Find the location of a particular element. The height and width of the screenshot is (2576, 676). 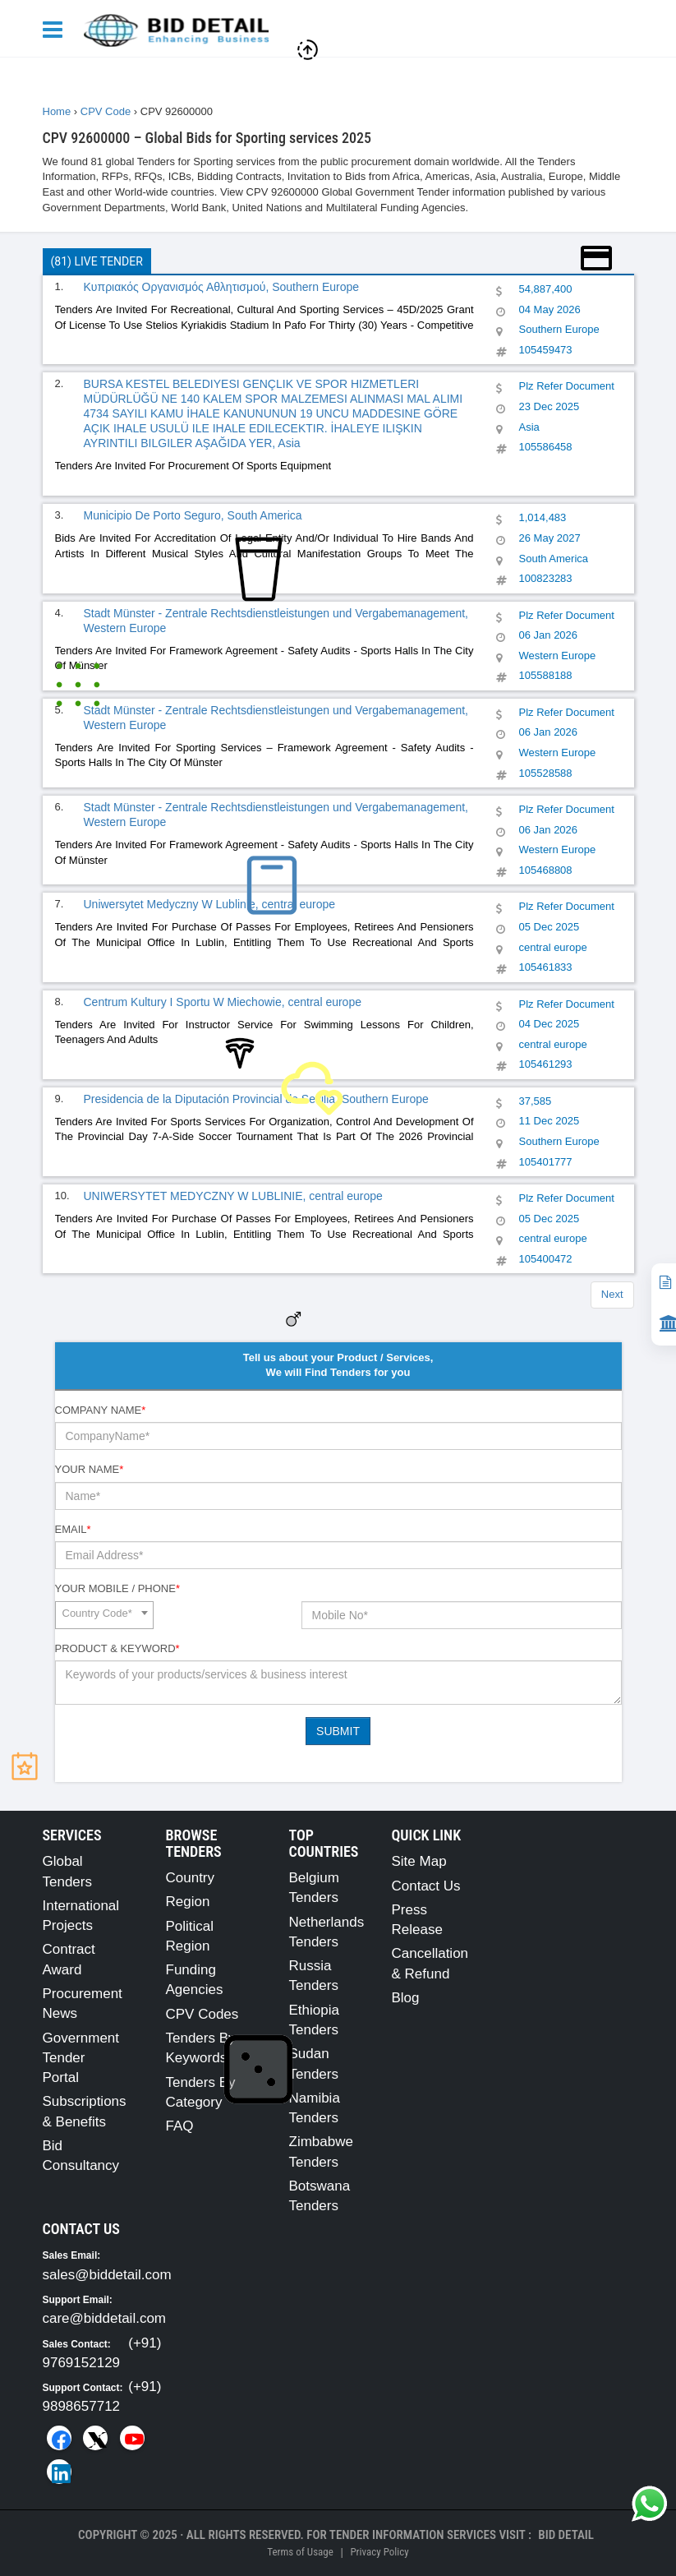

view nearby bars or pubs is located at coordinates (259, 568).